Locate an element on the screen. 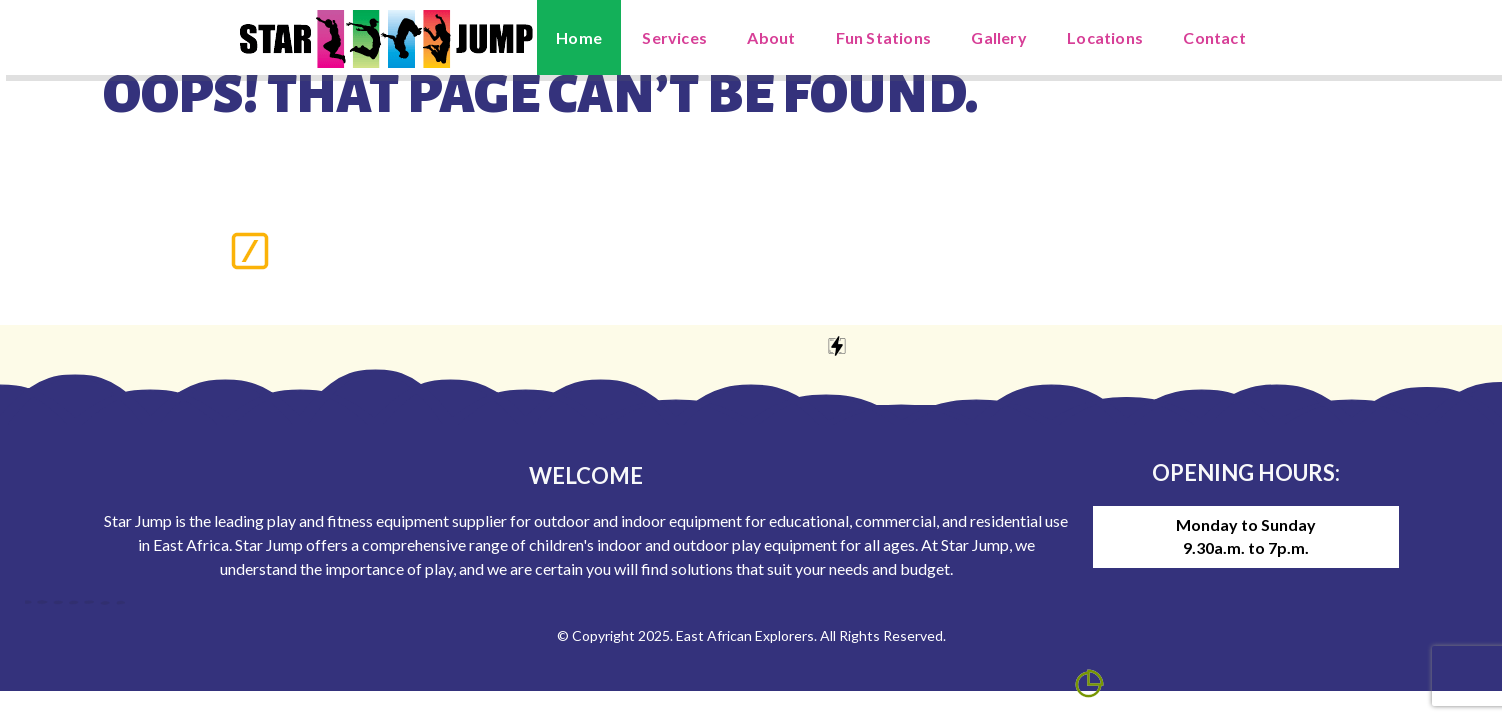 Image resolution: width=1502 pixels, height=720 pixels. access slash commands menu is located at coordinates (250, 251).